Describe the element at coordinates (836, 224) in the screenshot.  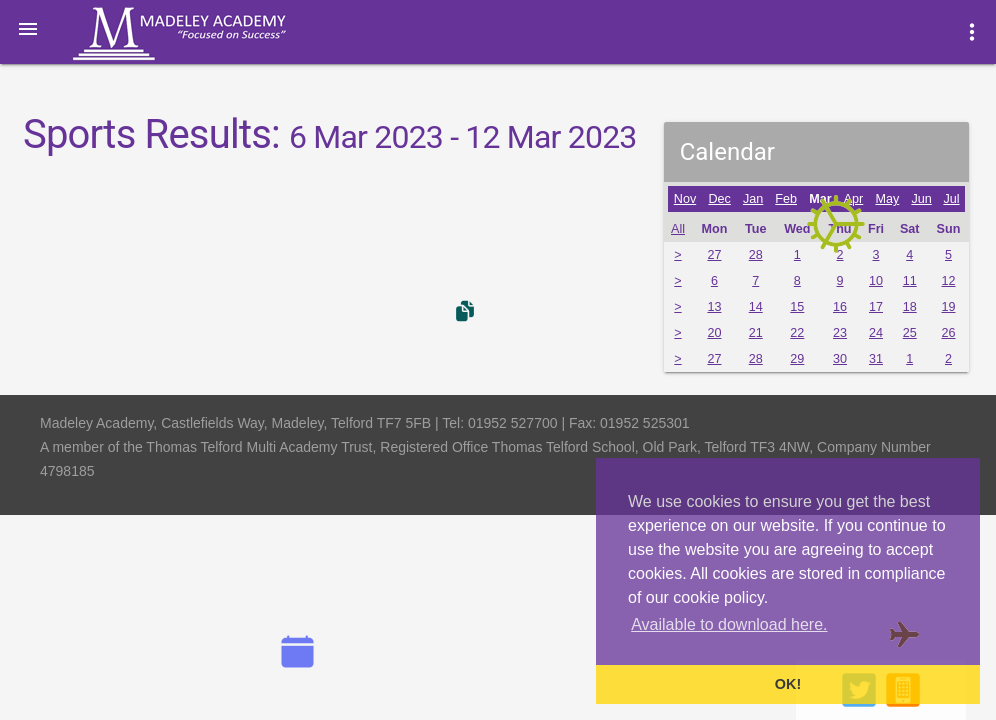
I see `access settings or preferences` at that location.